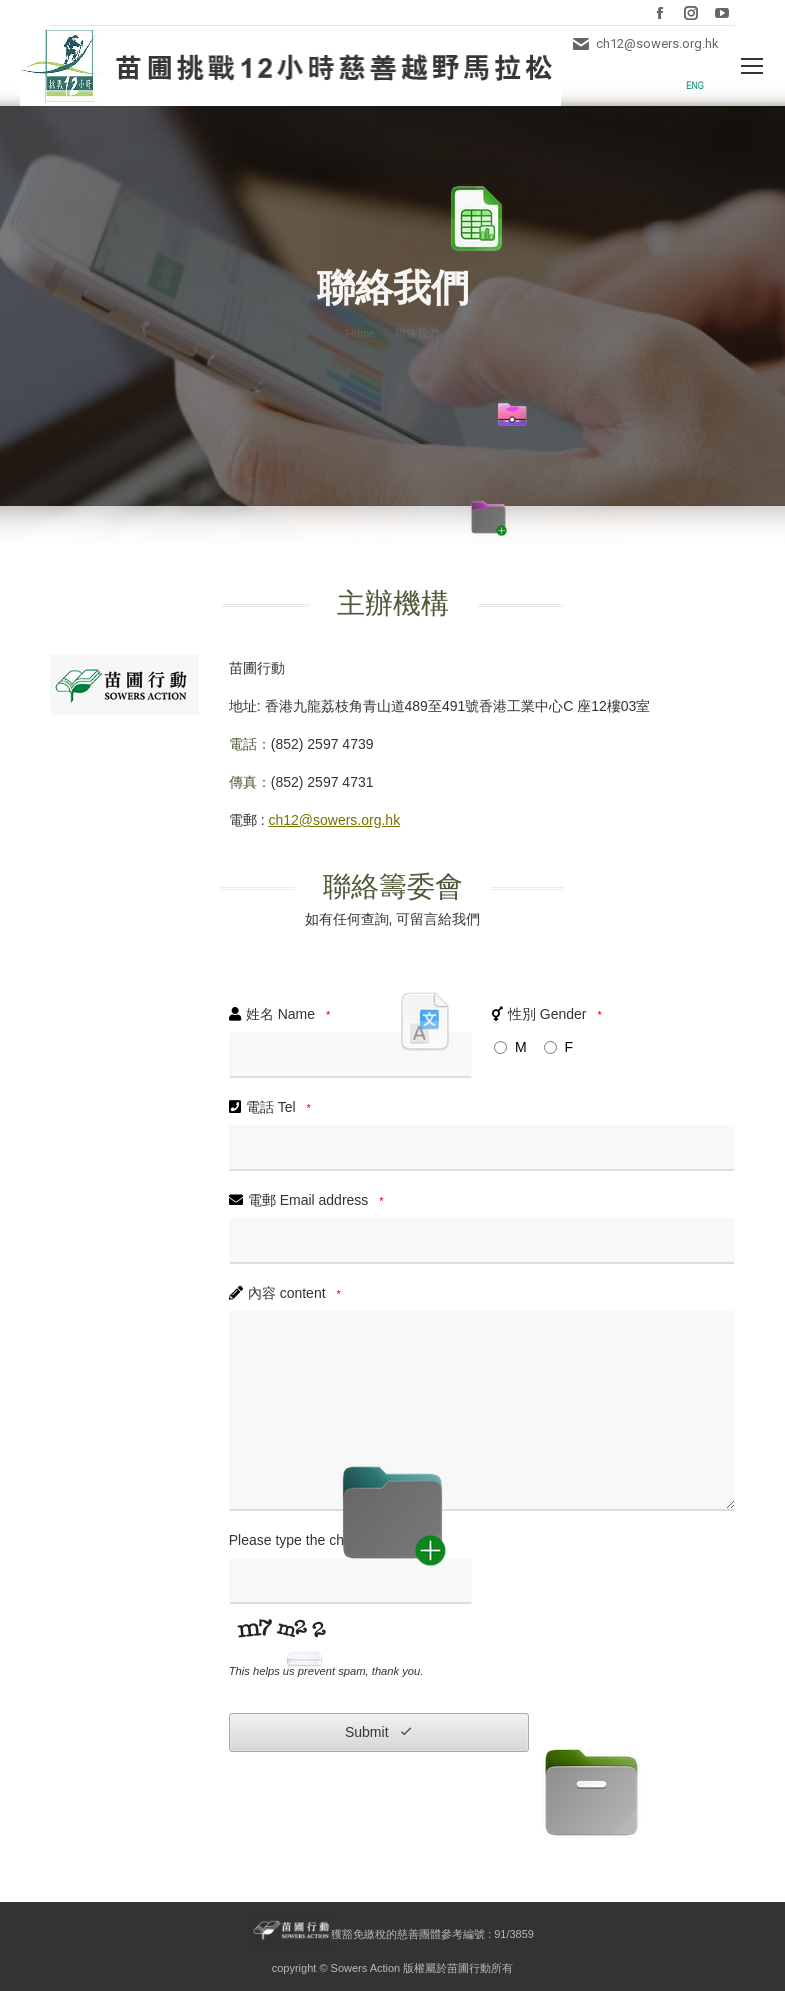 This screenshot has width=785, height=1991. I want to click on create a new folder, so click(392, 1512).